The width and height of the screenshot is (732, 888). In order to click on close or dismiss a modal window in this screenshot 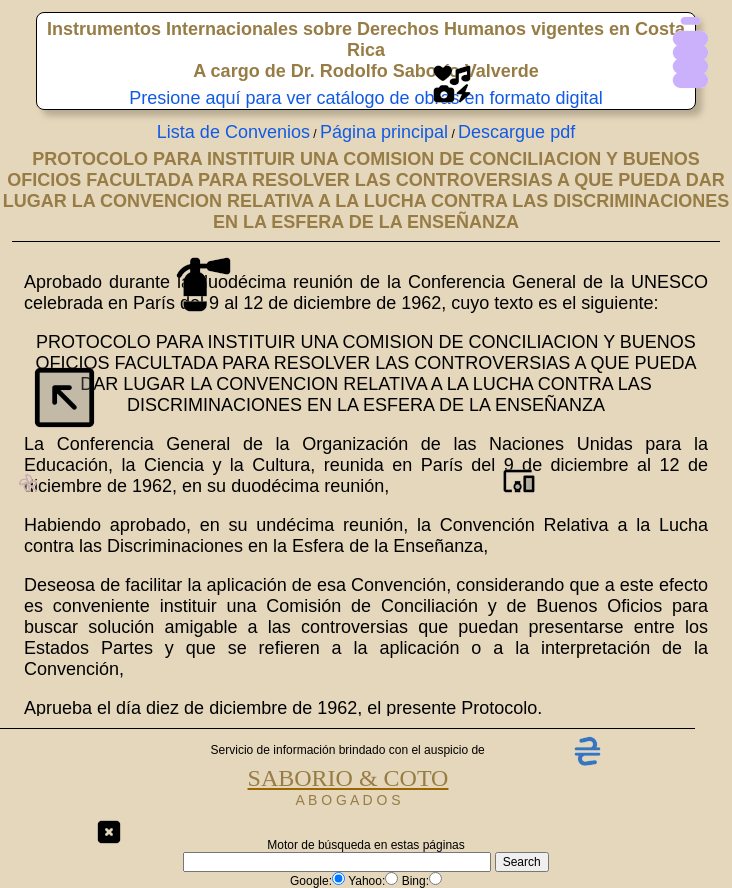, I will do `click(109, 832)`.